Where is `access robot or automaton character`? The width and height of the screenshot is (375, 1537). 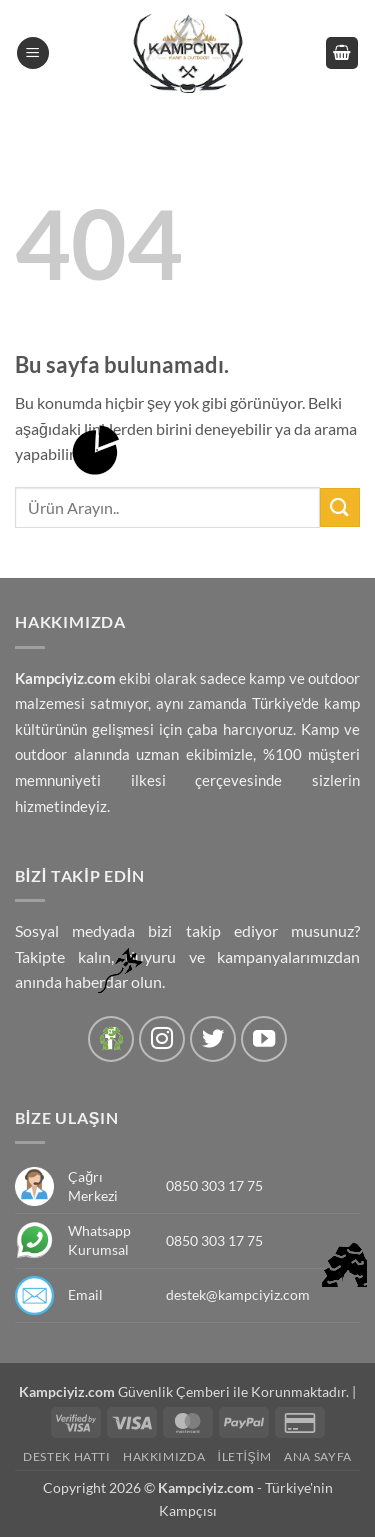
access robot or automaton character is located at coordinates (111, 1038).